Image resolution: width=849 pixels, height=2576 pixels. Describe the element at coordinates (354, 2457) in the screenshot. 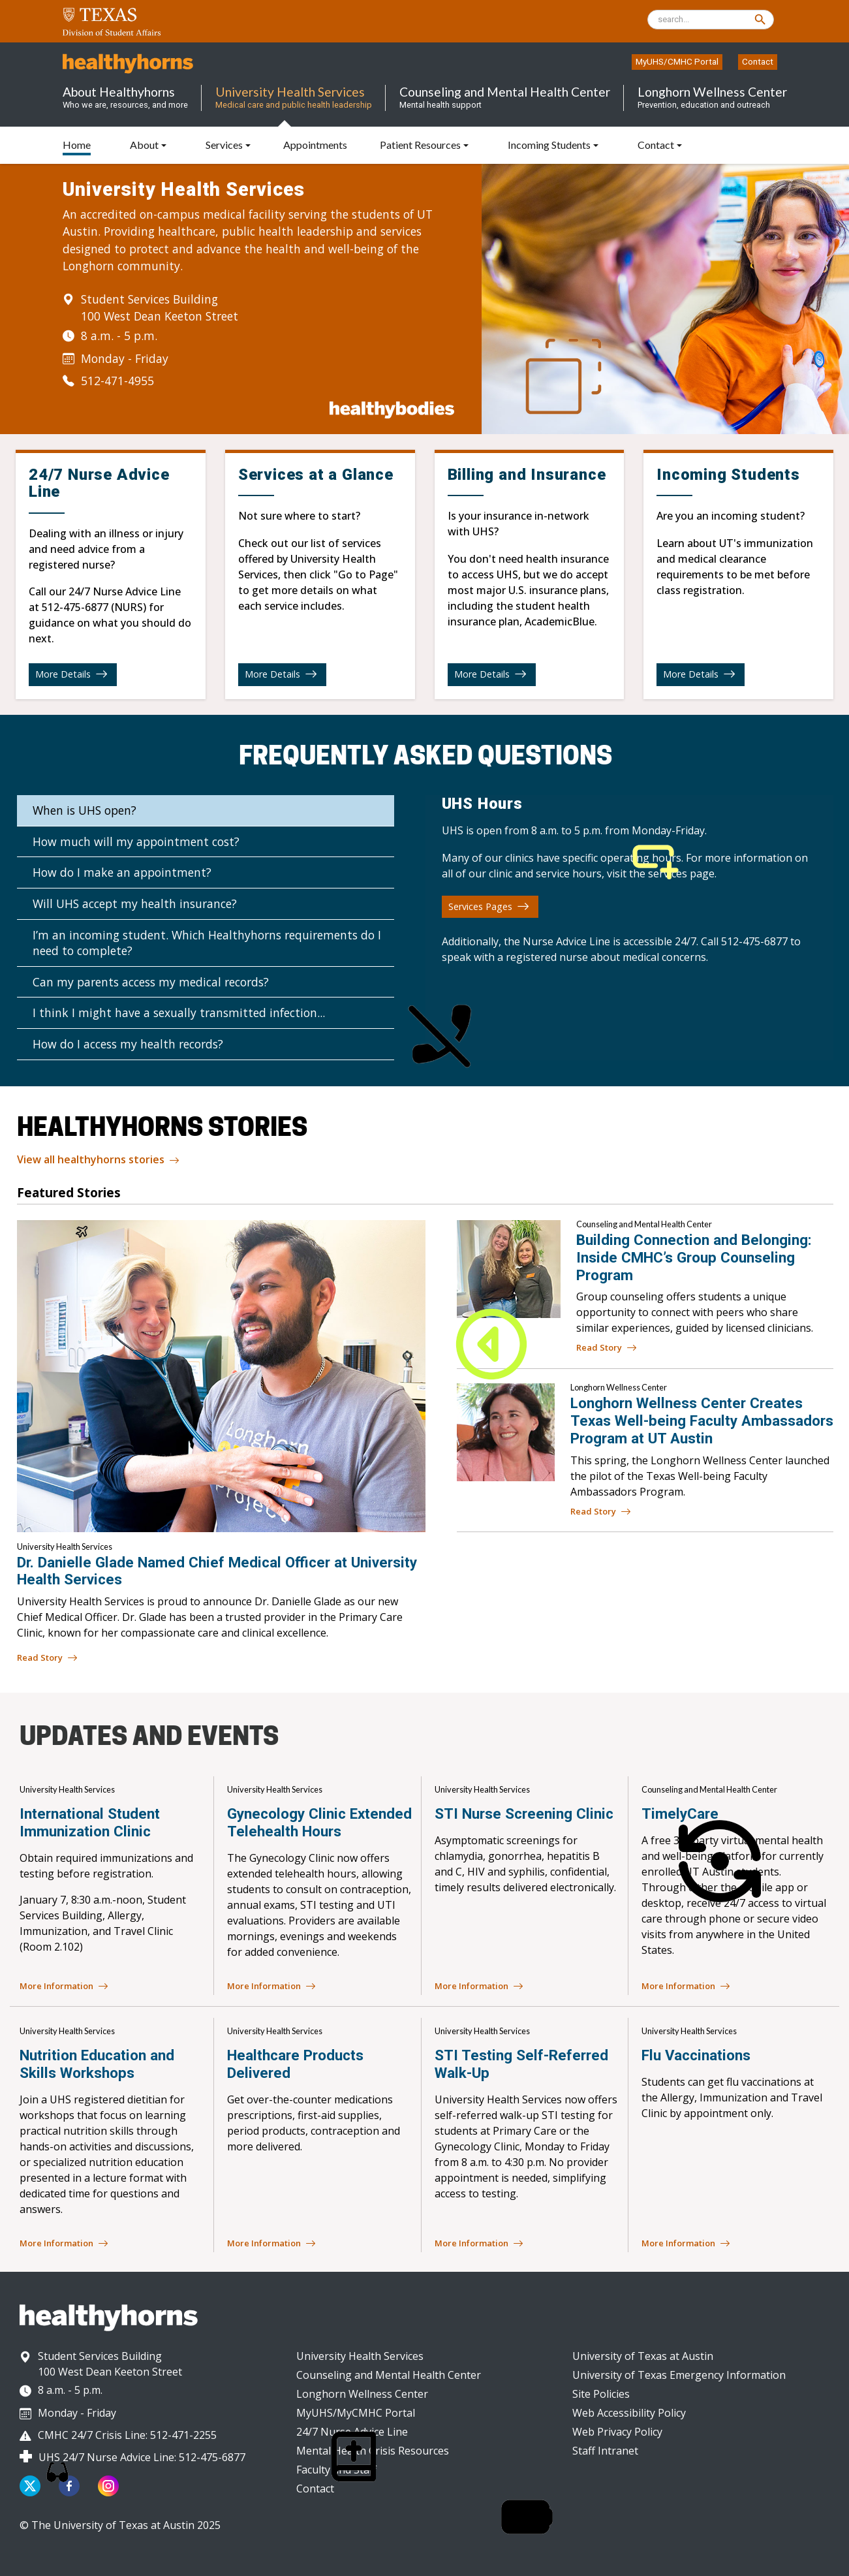

I see `access religious texts or scriptures` at that location.